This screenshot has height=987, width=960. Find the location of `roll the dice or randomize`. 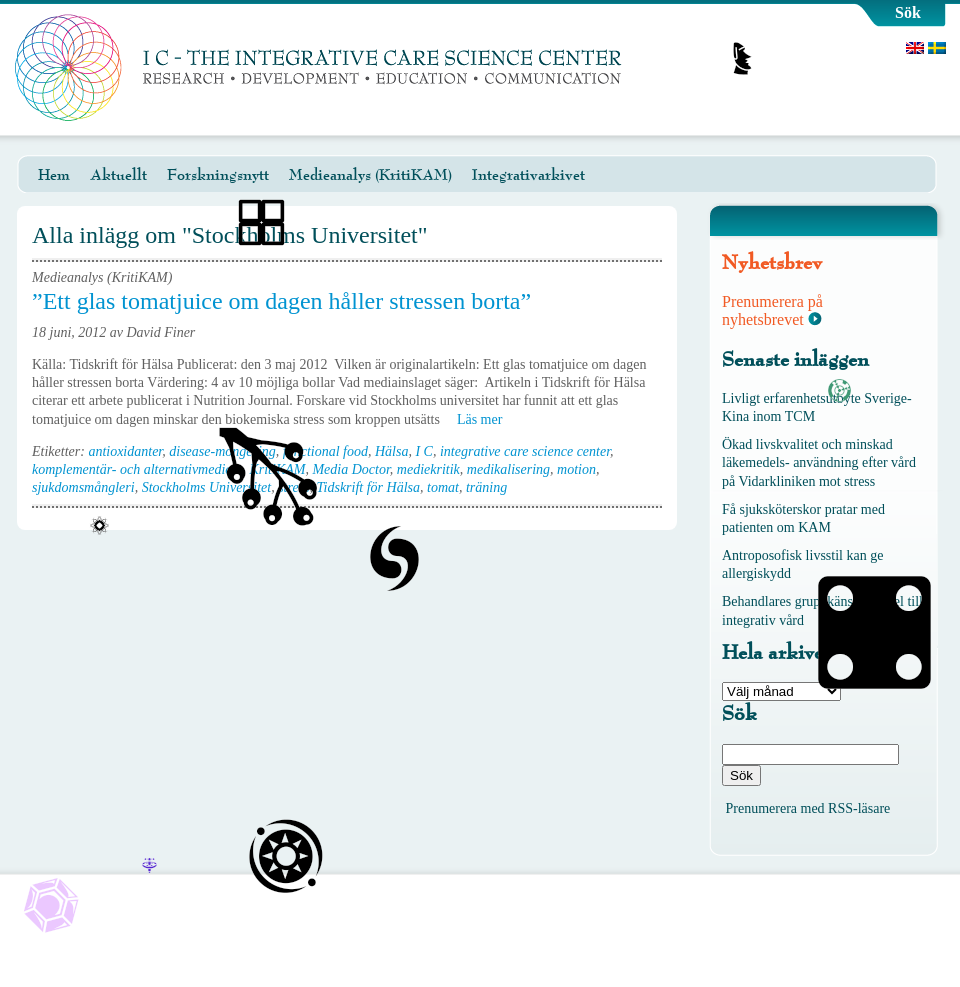

roll the dice or randomize is located at coordinates (874, 632).